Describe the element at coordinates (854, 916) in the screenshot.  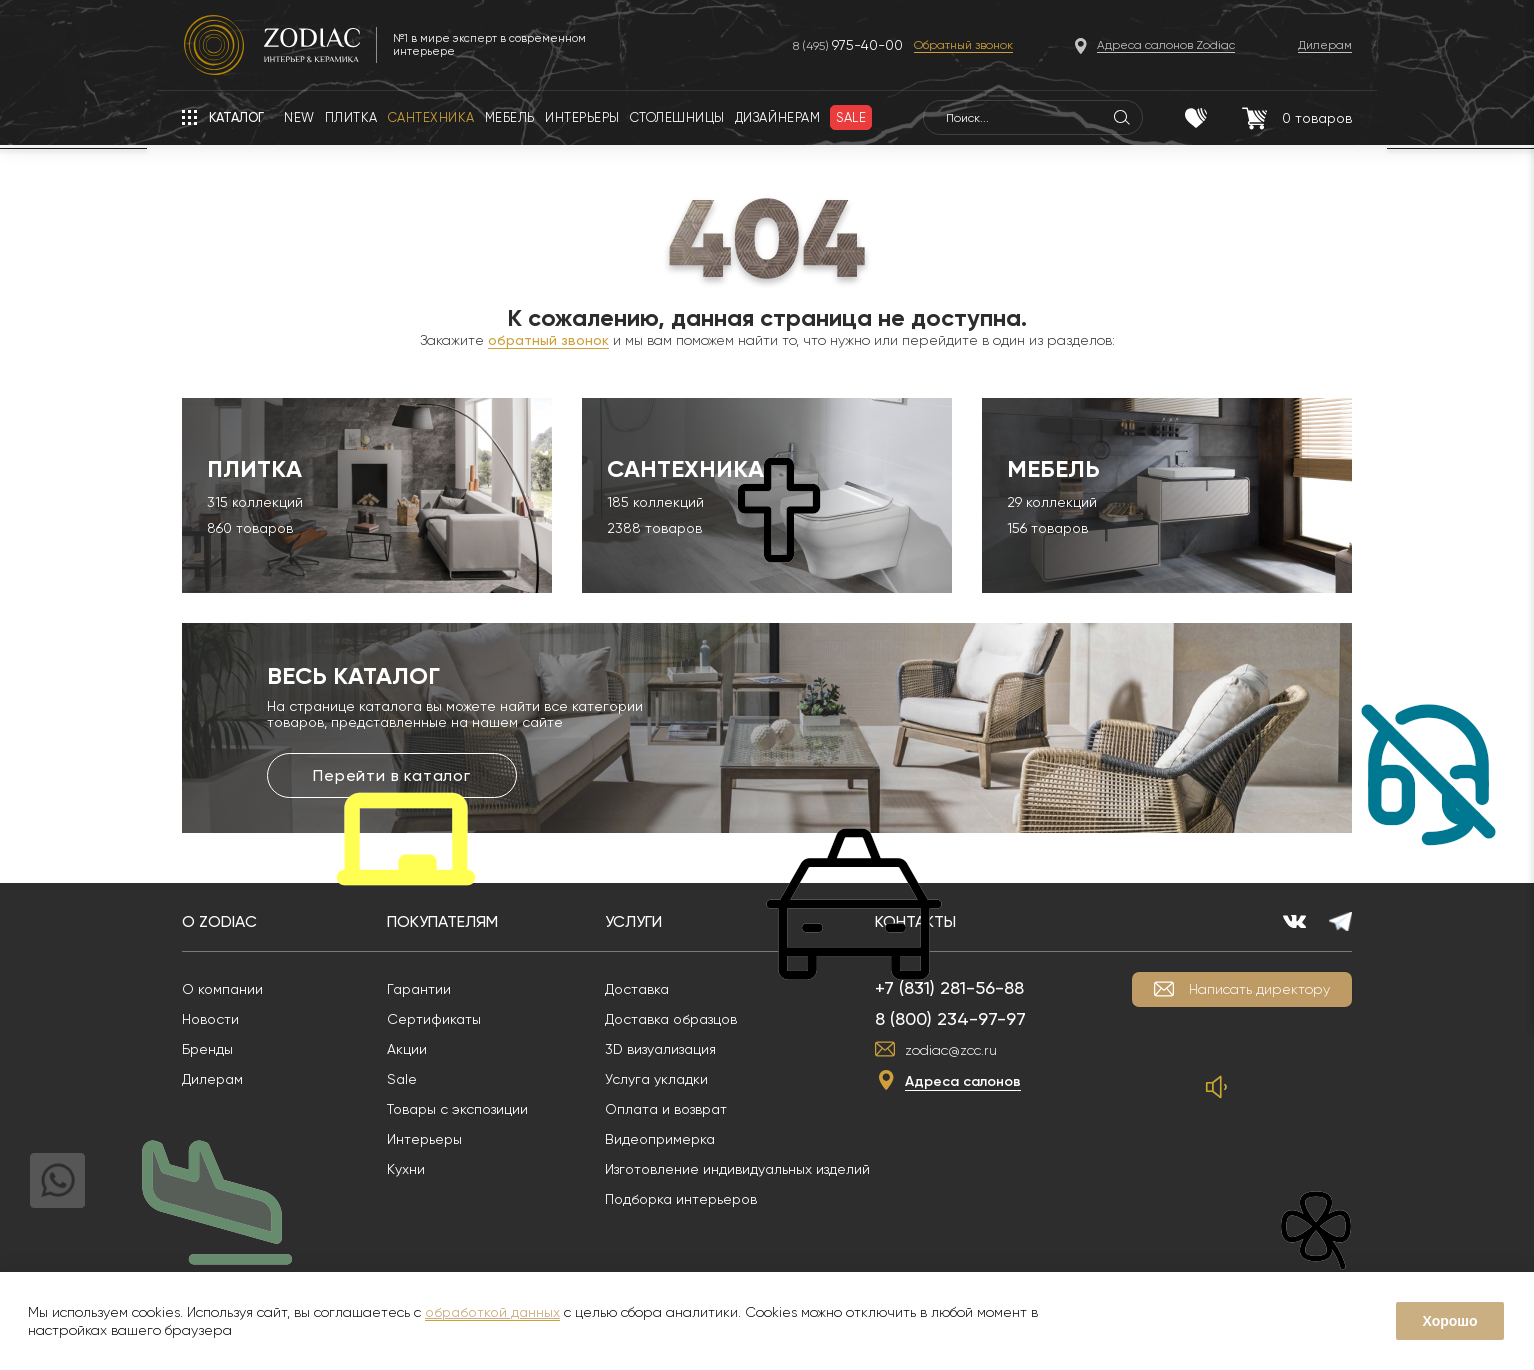
I see `request a taxi or cab ride` at that location.